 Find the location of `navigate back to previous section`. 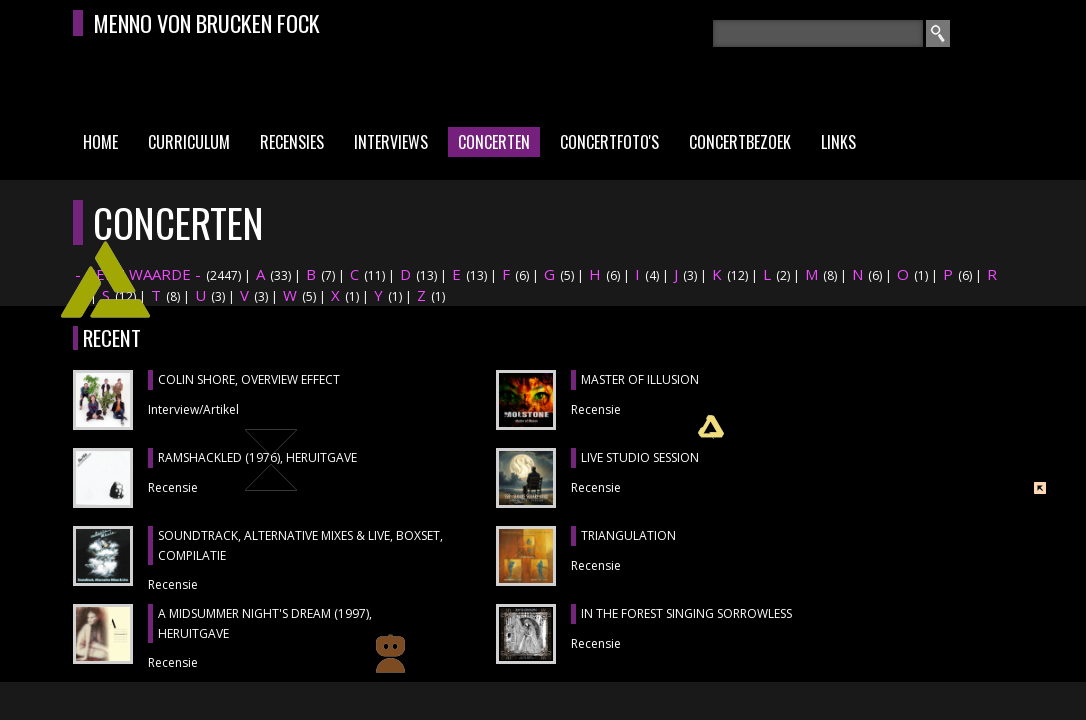

navigate back to previous section is located at coordinates (1040, 488).